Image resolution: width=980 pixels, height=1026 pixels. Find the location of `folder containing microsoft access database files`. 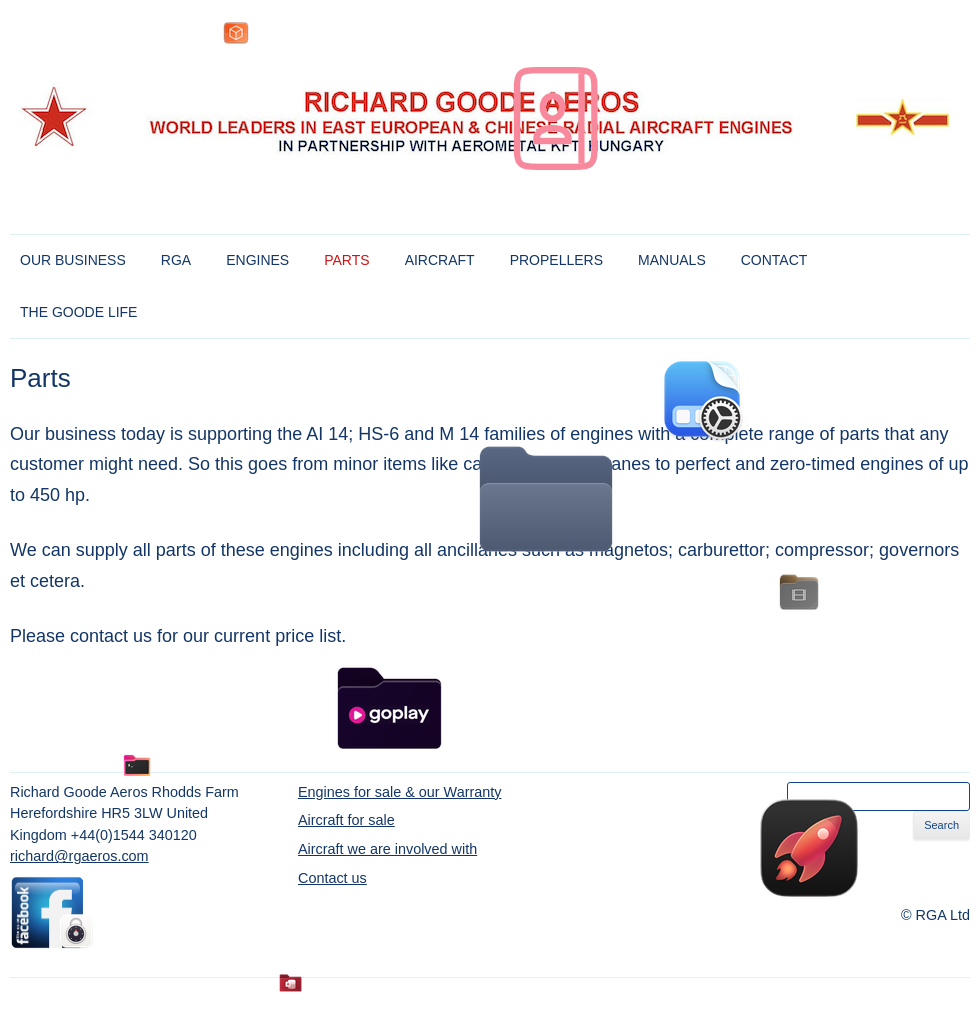

folder containing microsoft access database files is located at coordinates (290, 983).